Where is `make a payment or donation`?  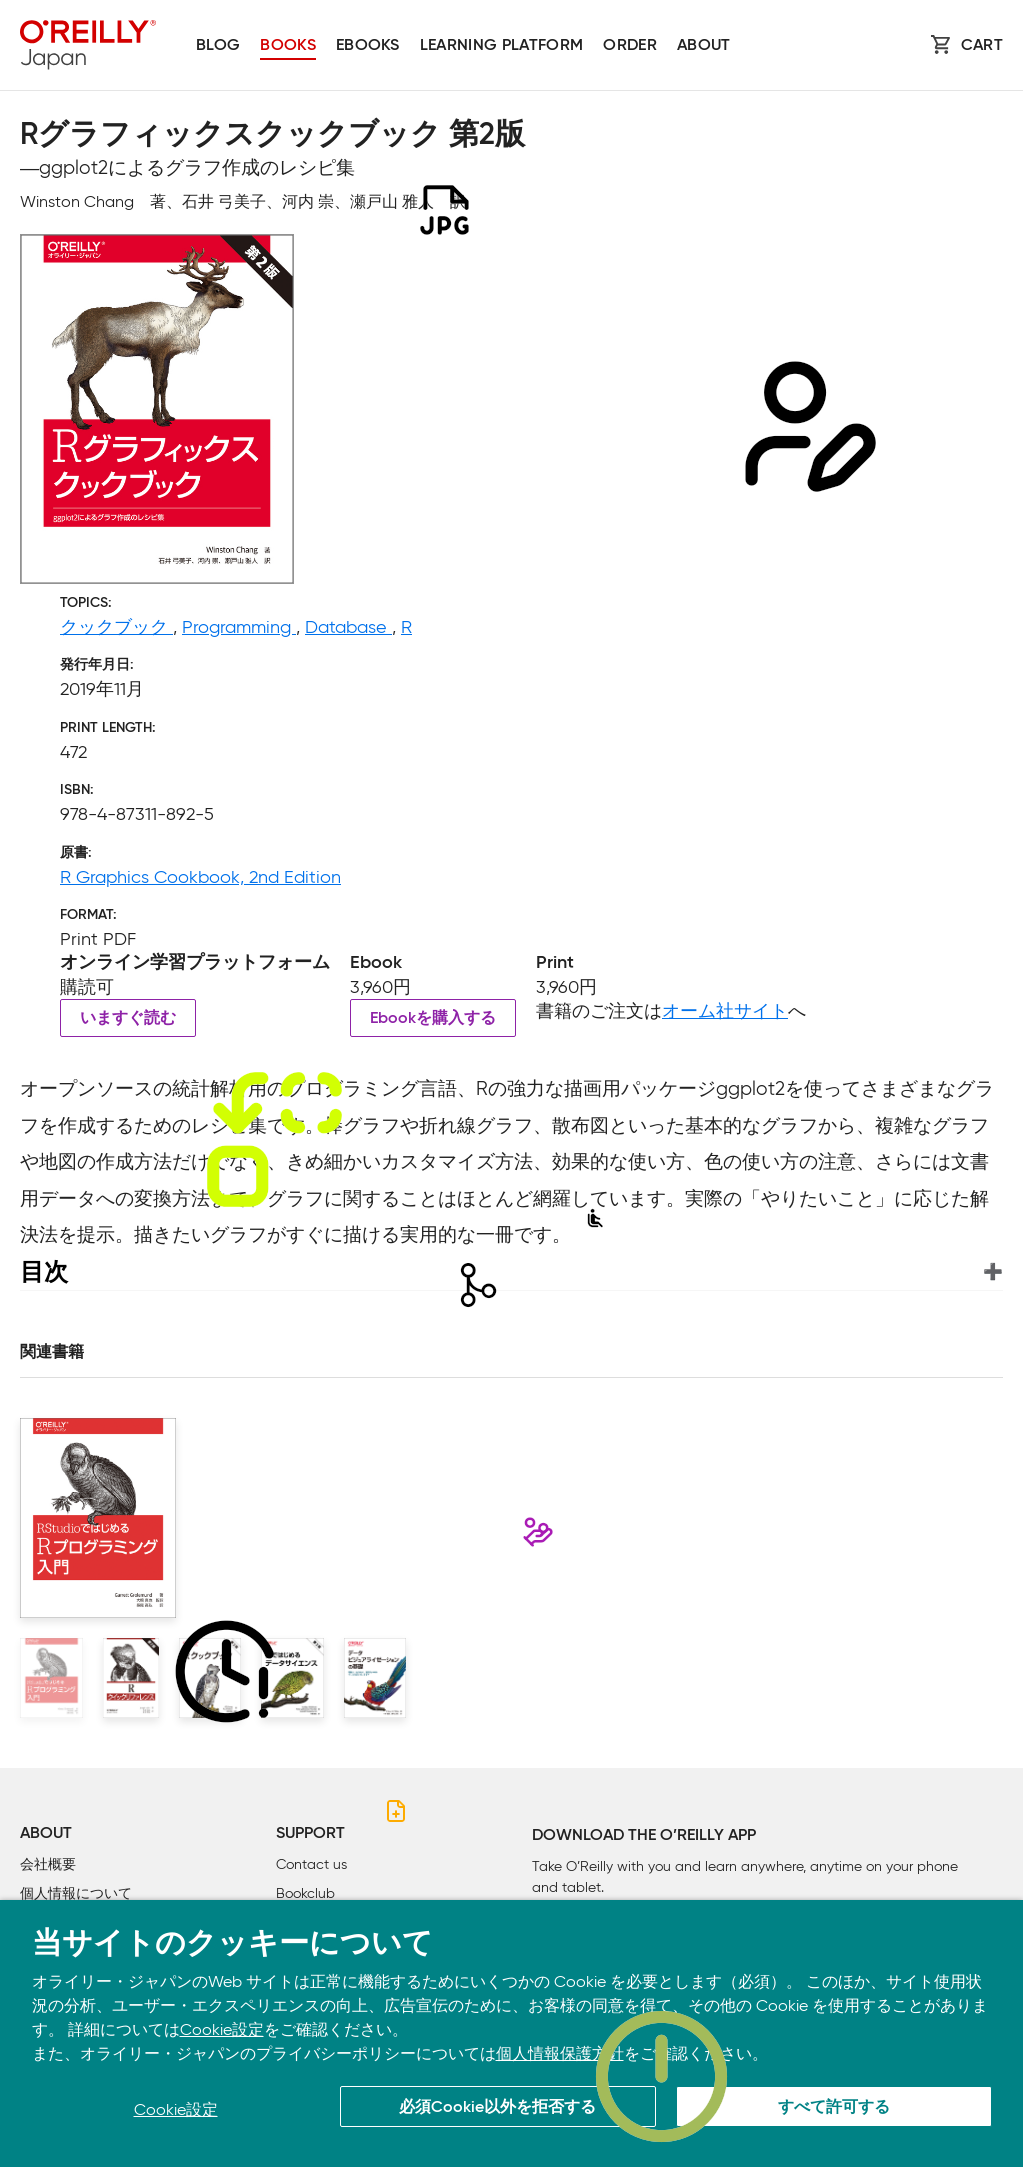 make a payment or donation is located at coordinates (538, 1532).